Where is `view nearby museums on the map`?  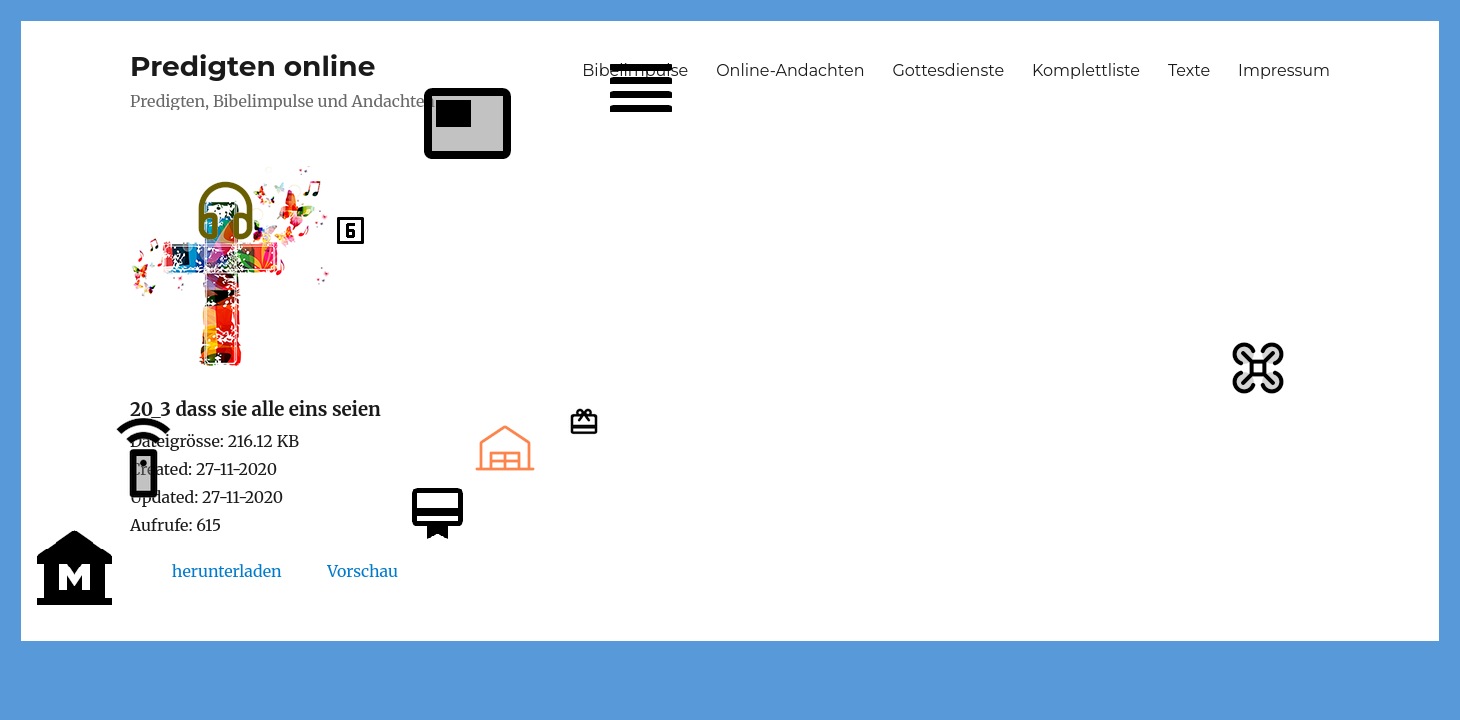
view nearby museums on the map is located at coordinates (74, 567).